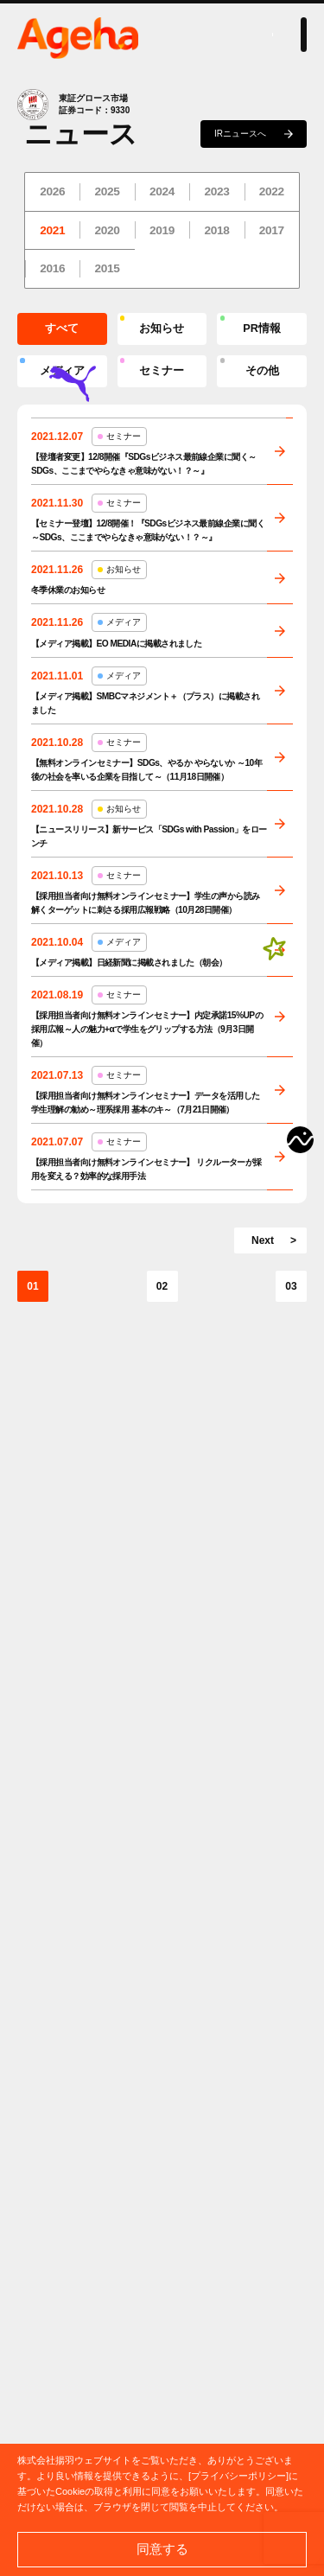 The image size is (324, 2576). What do you see at coordinates (300, 1139) in the screenshot?
I see `cesium platform logo` at bounding box center [300, 1139].